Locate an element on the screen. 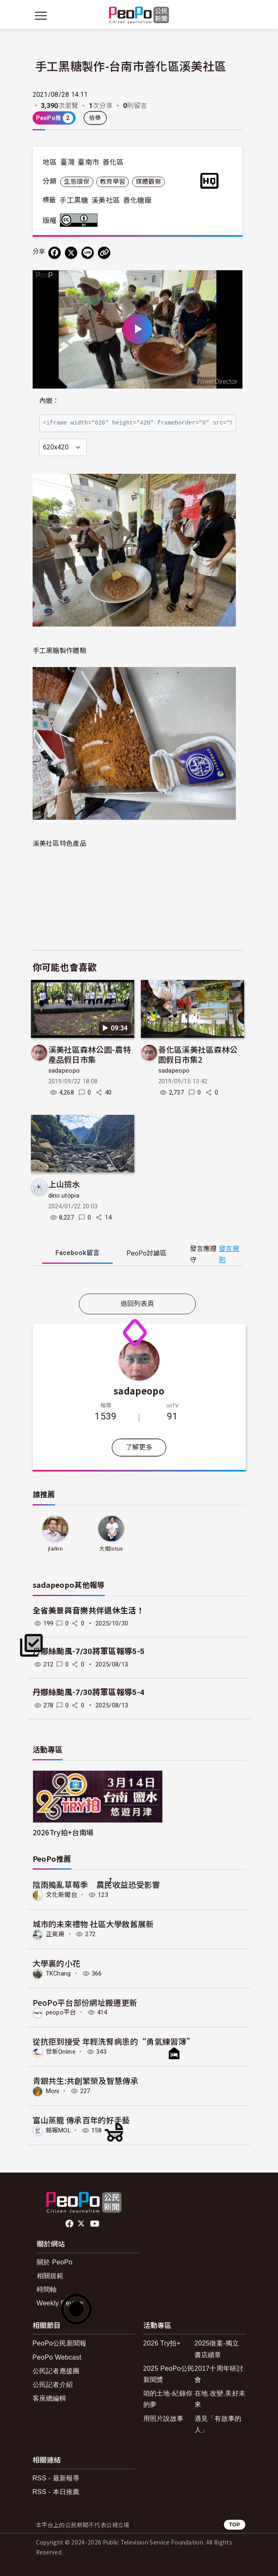 The height and width of the screenshot is (2576, 278). find nearby overnight shelters is located at coordinates (174, 2053).